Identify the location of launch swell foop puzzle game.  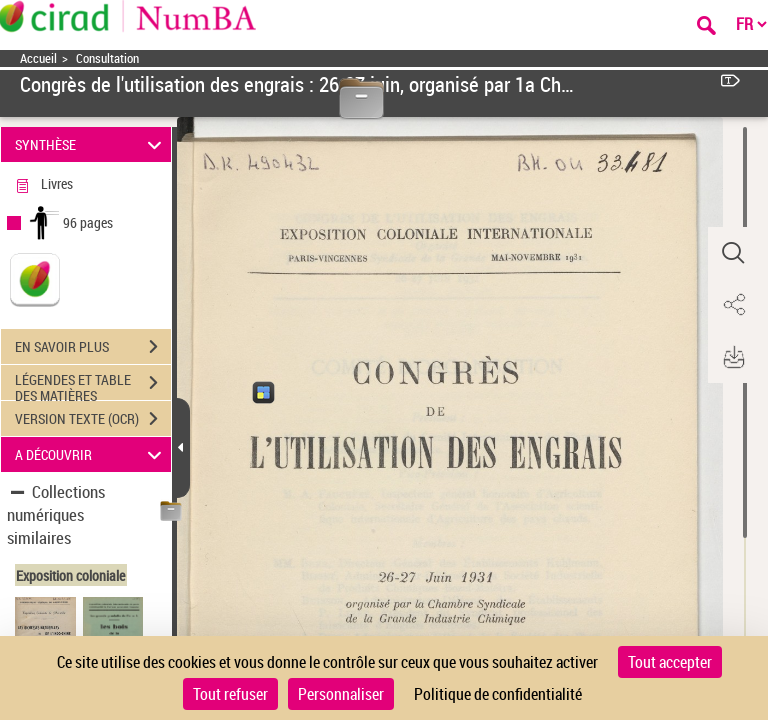
(263, 392).